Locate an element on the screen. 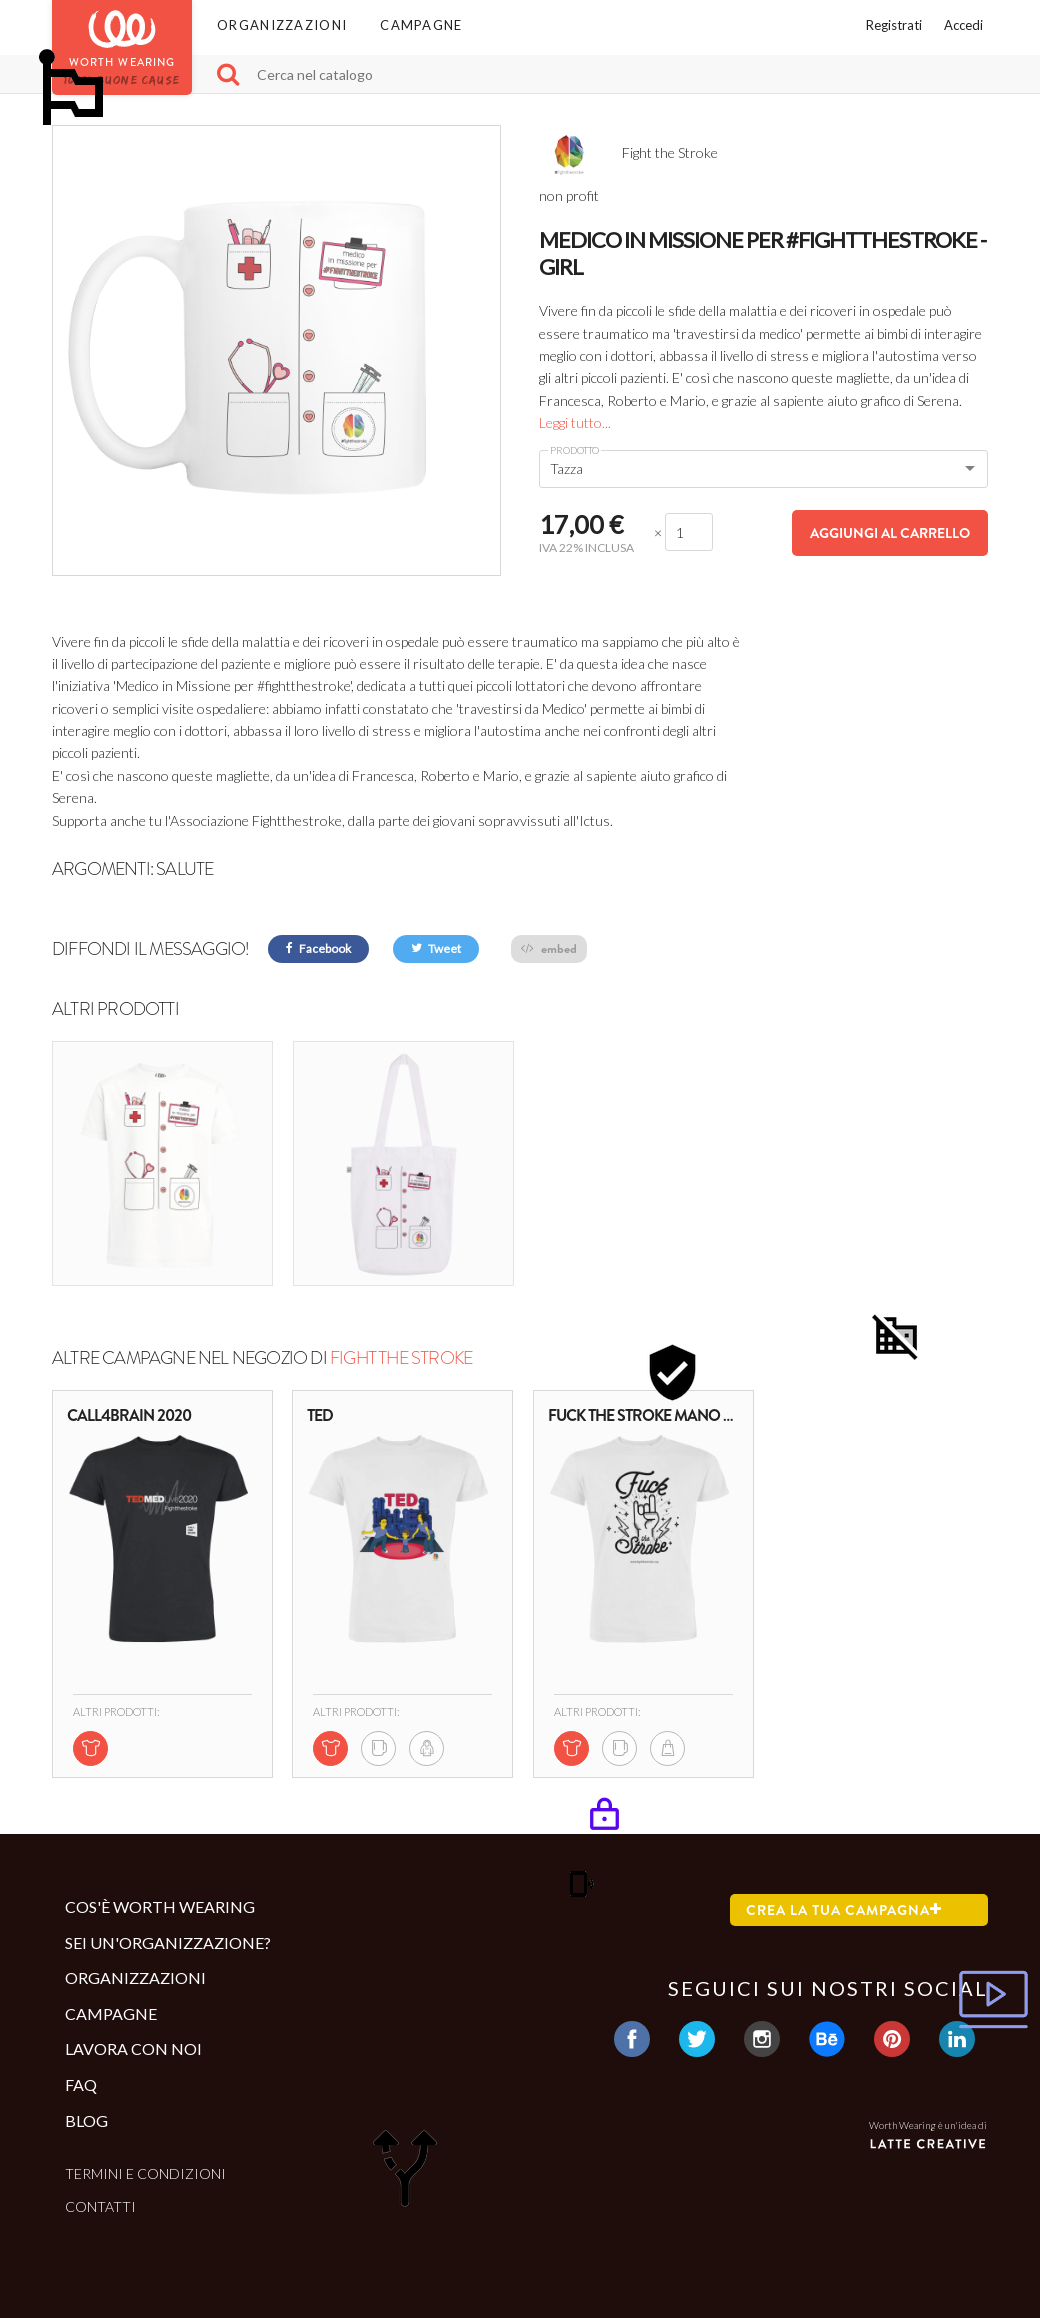 This screenshot has width=1040, height=2318. indicates a verified or trusted user account is located at coordinates (672, 1372).